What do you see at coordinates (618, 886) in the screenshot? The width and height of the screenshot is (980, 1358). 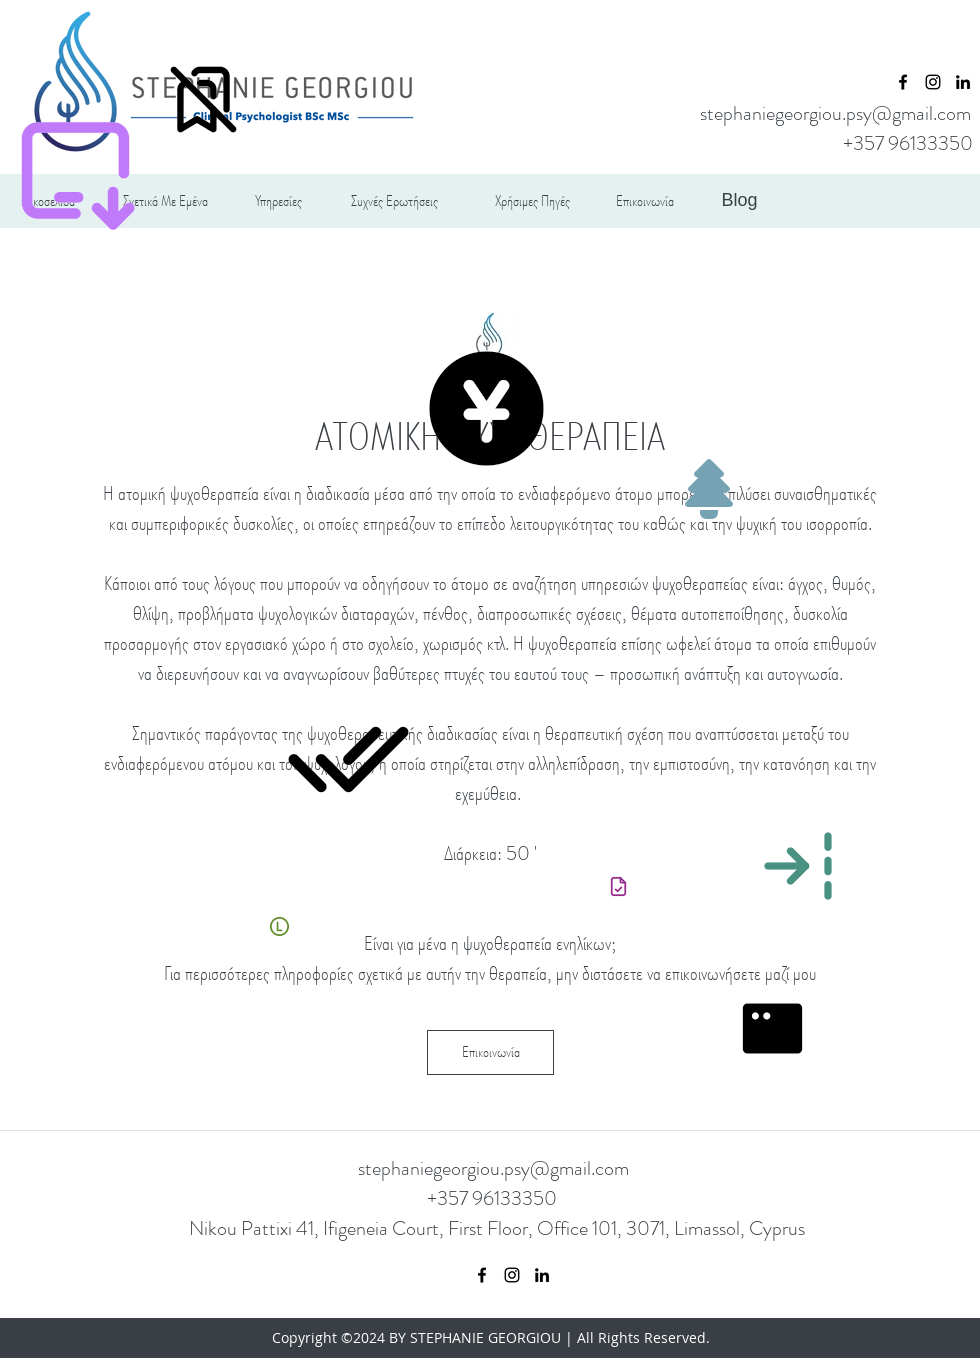 I see `file successfully uploaded or verified` at bounding box center [618, 886].